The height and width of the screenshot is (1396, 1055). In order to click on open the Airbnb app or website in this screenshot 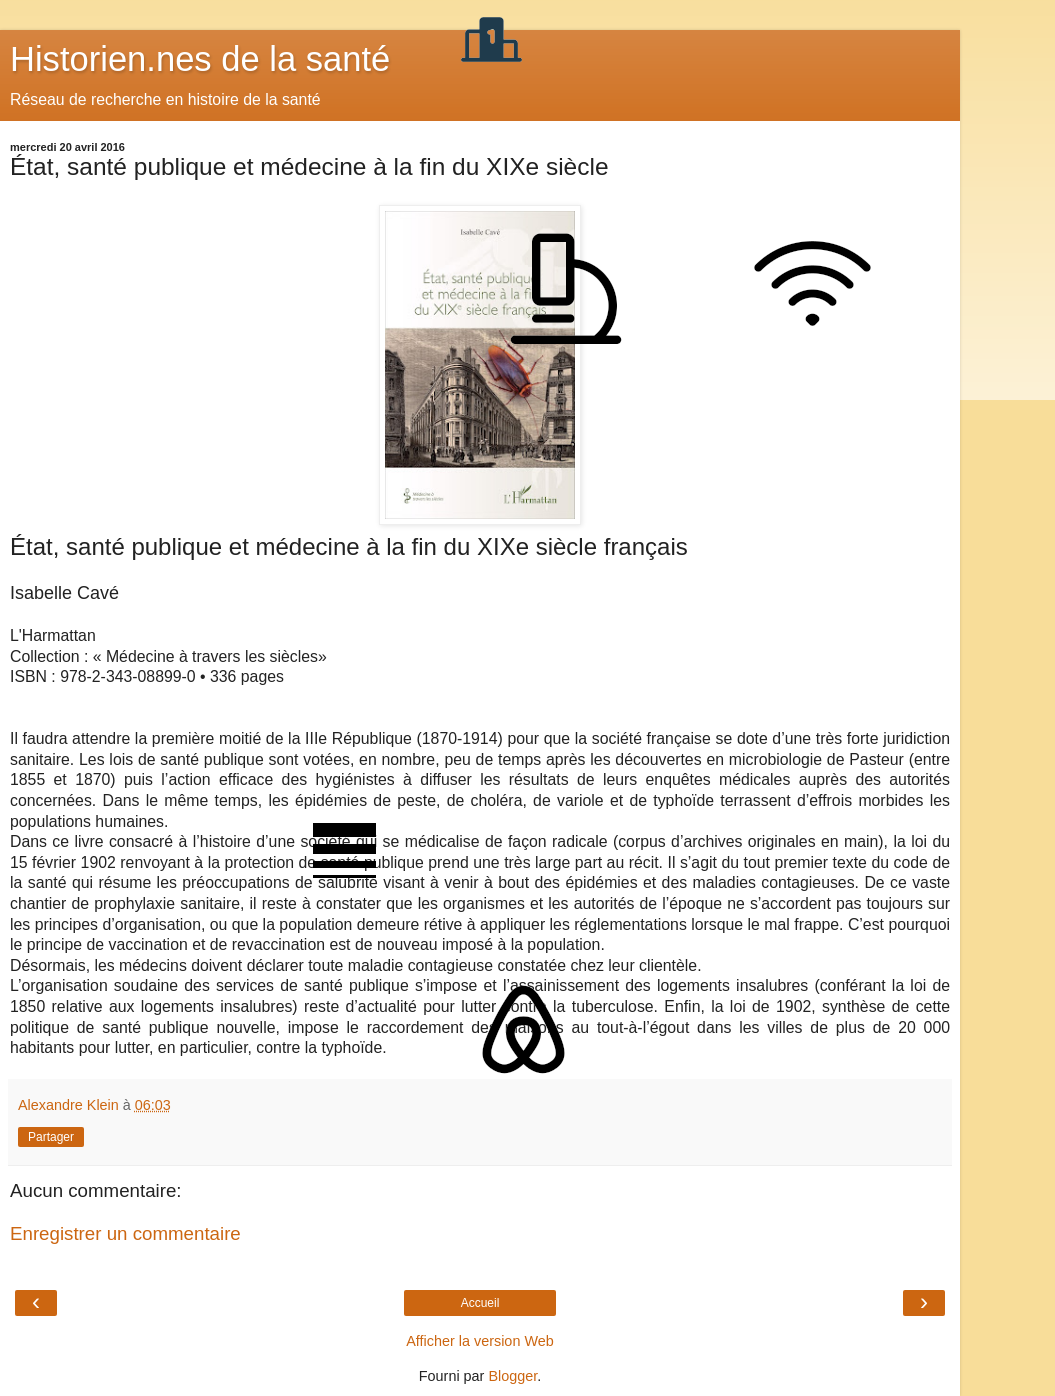, I will do `click(523, 1029)`.